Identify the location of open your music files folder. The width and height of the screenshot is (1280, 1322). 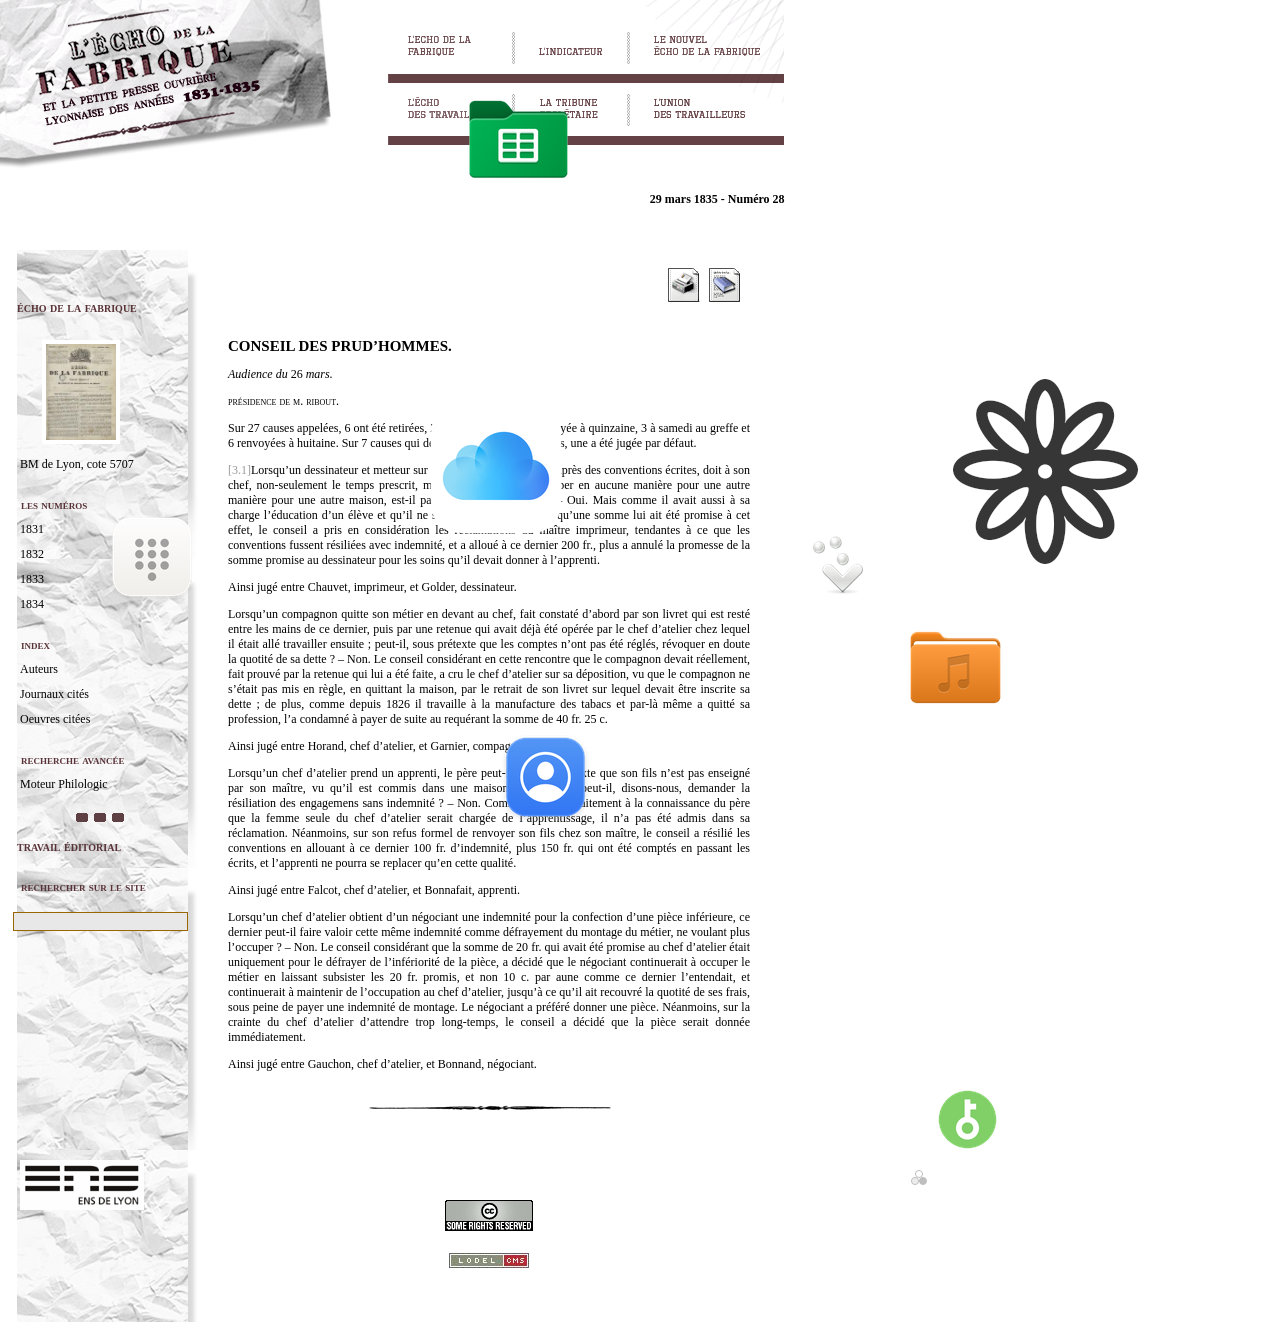
(955, 667).